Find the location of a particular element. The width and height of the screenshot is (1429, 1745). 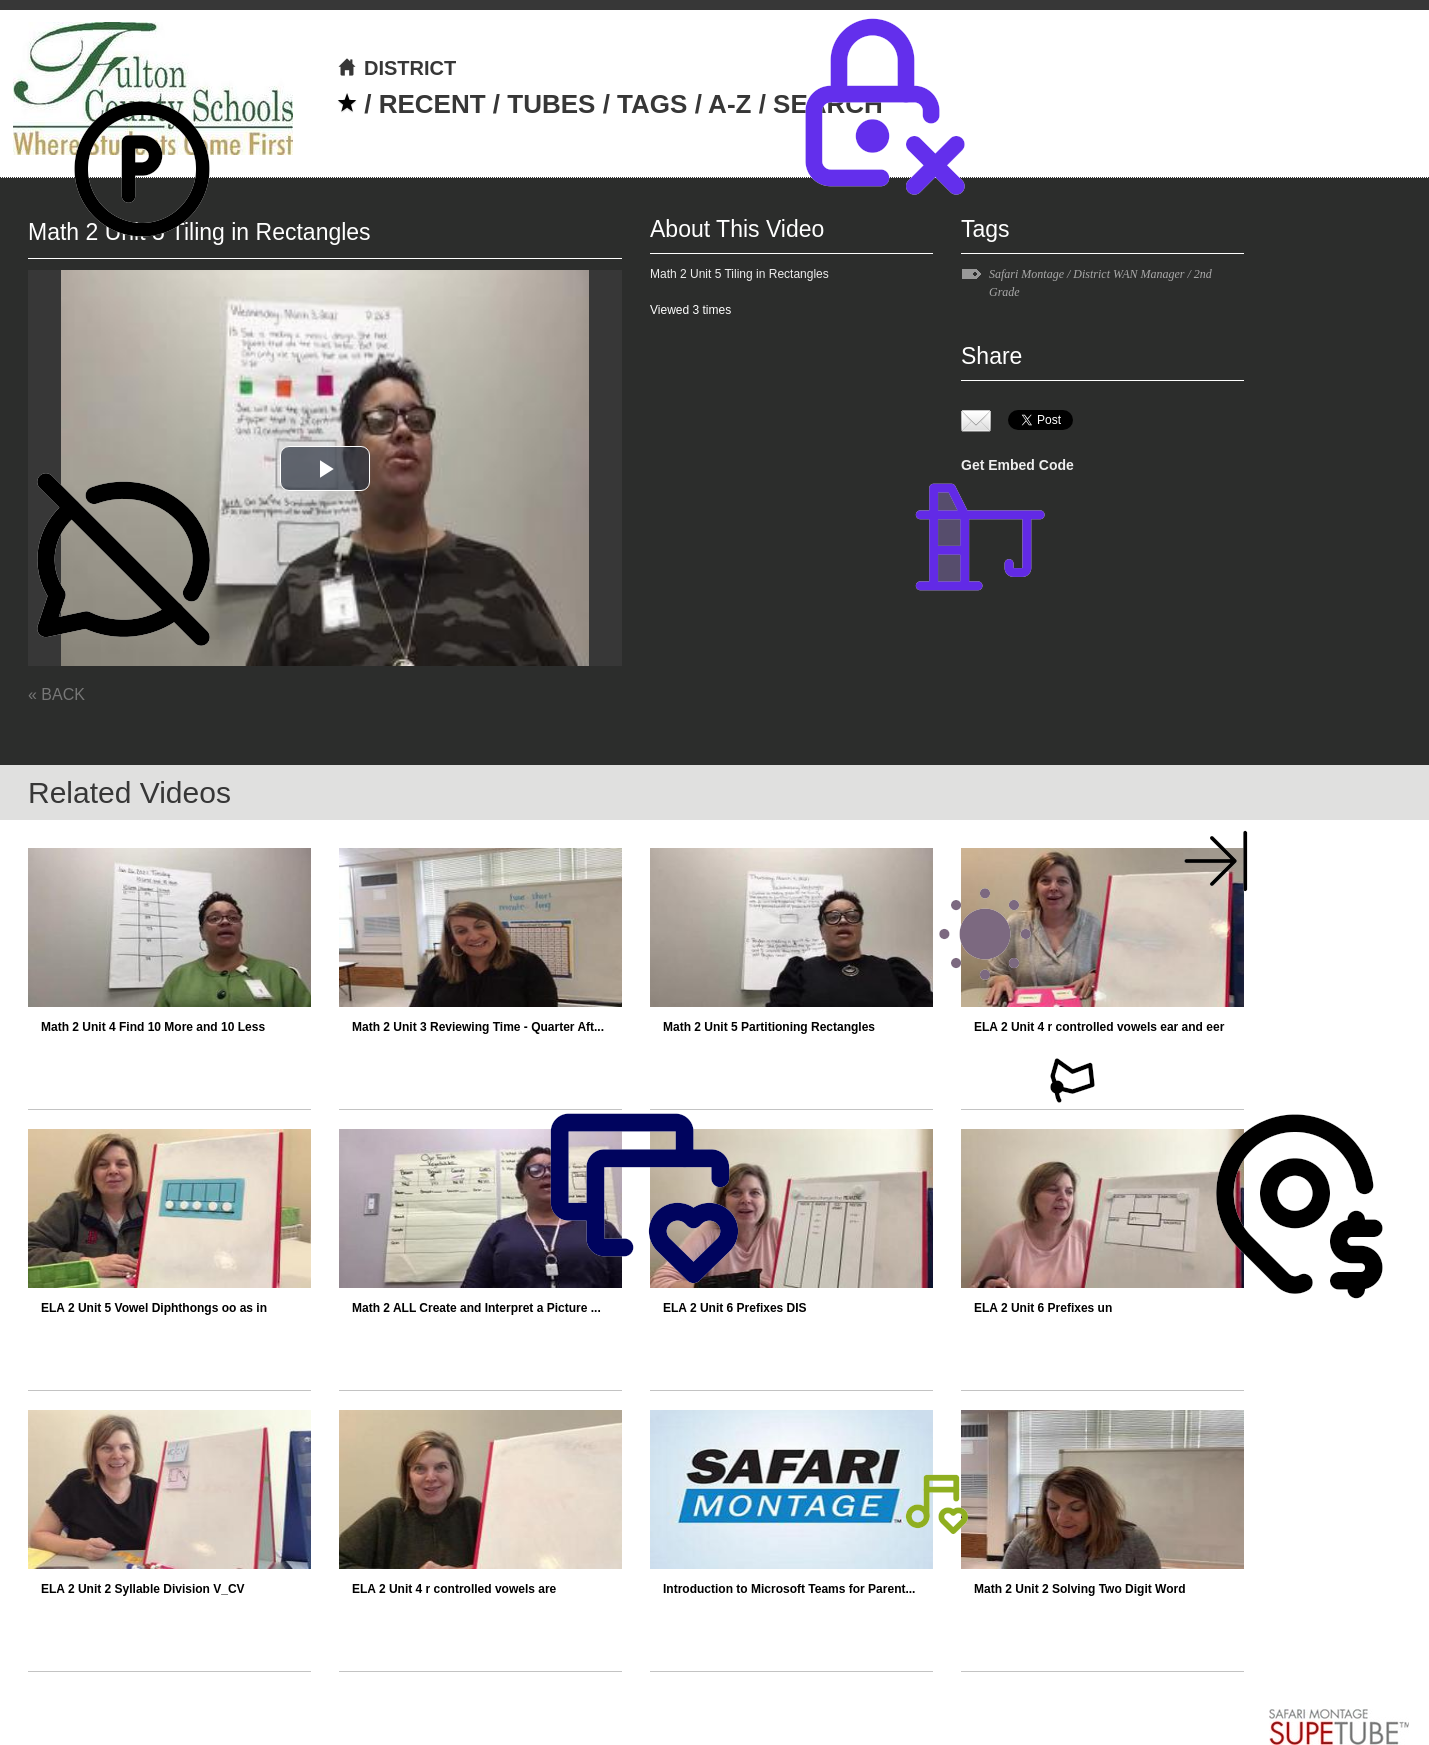

donate or send money to a cause you love is located at coordinates (640, 1185).